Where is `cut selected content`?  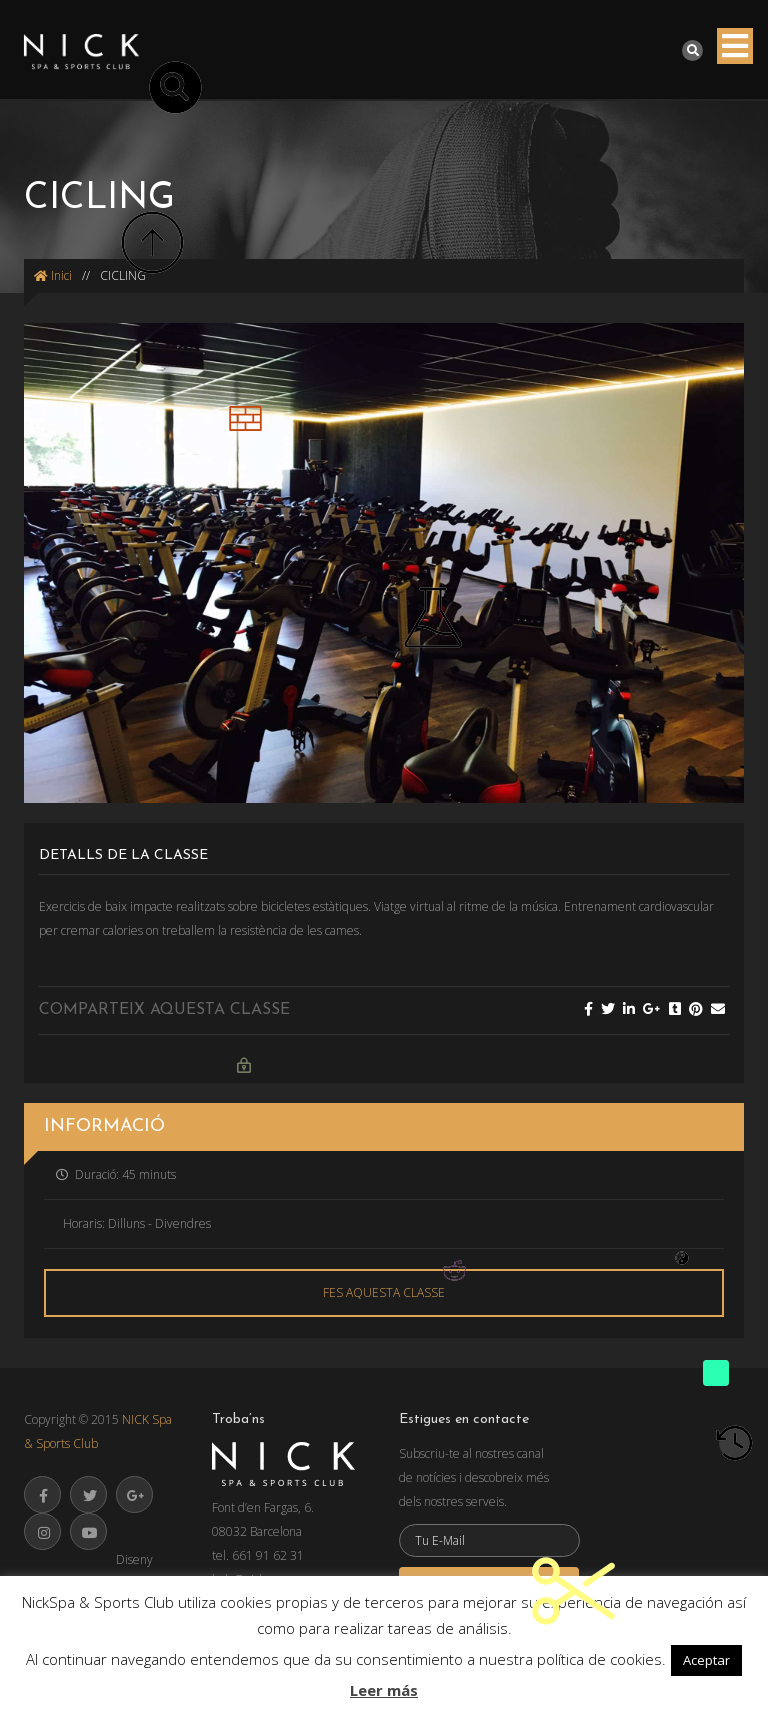
cut selected content is located at coordinates (572, 1591).